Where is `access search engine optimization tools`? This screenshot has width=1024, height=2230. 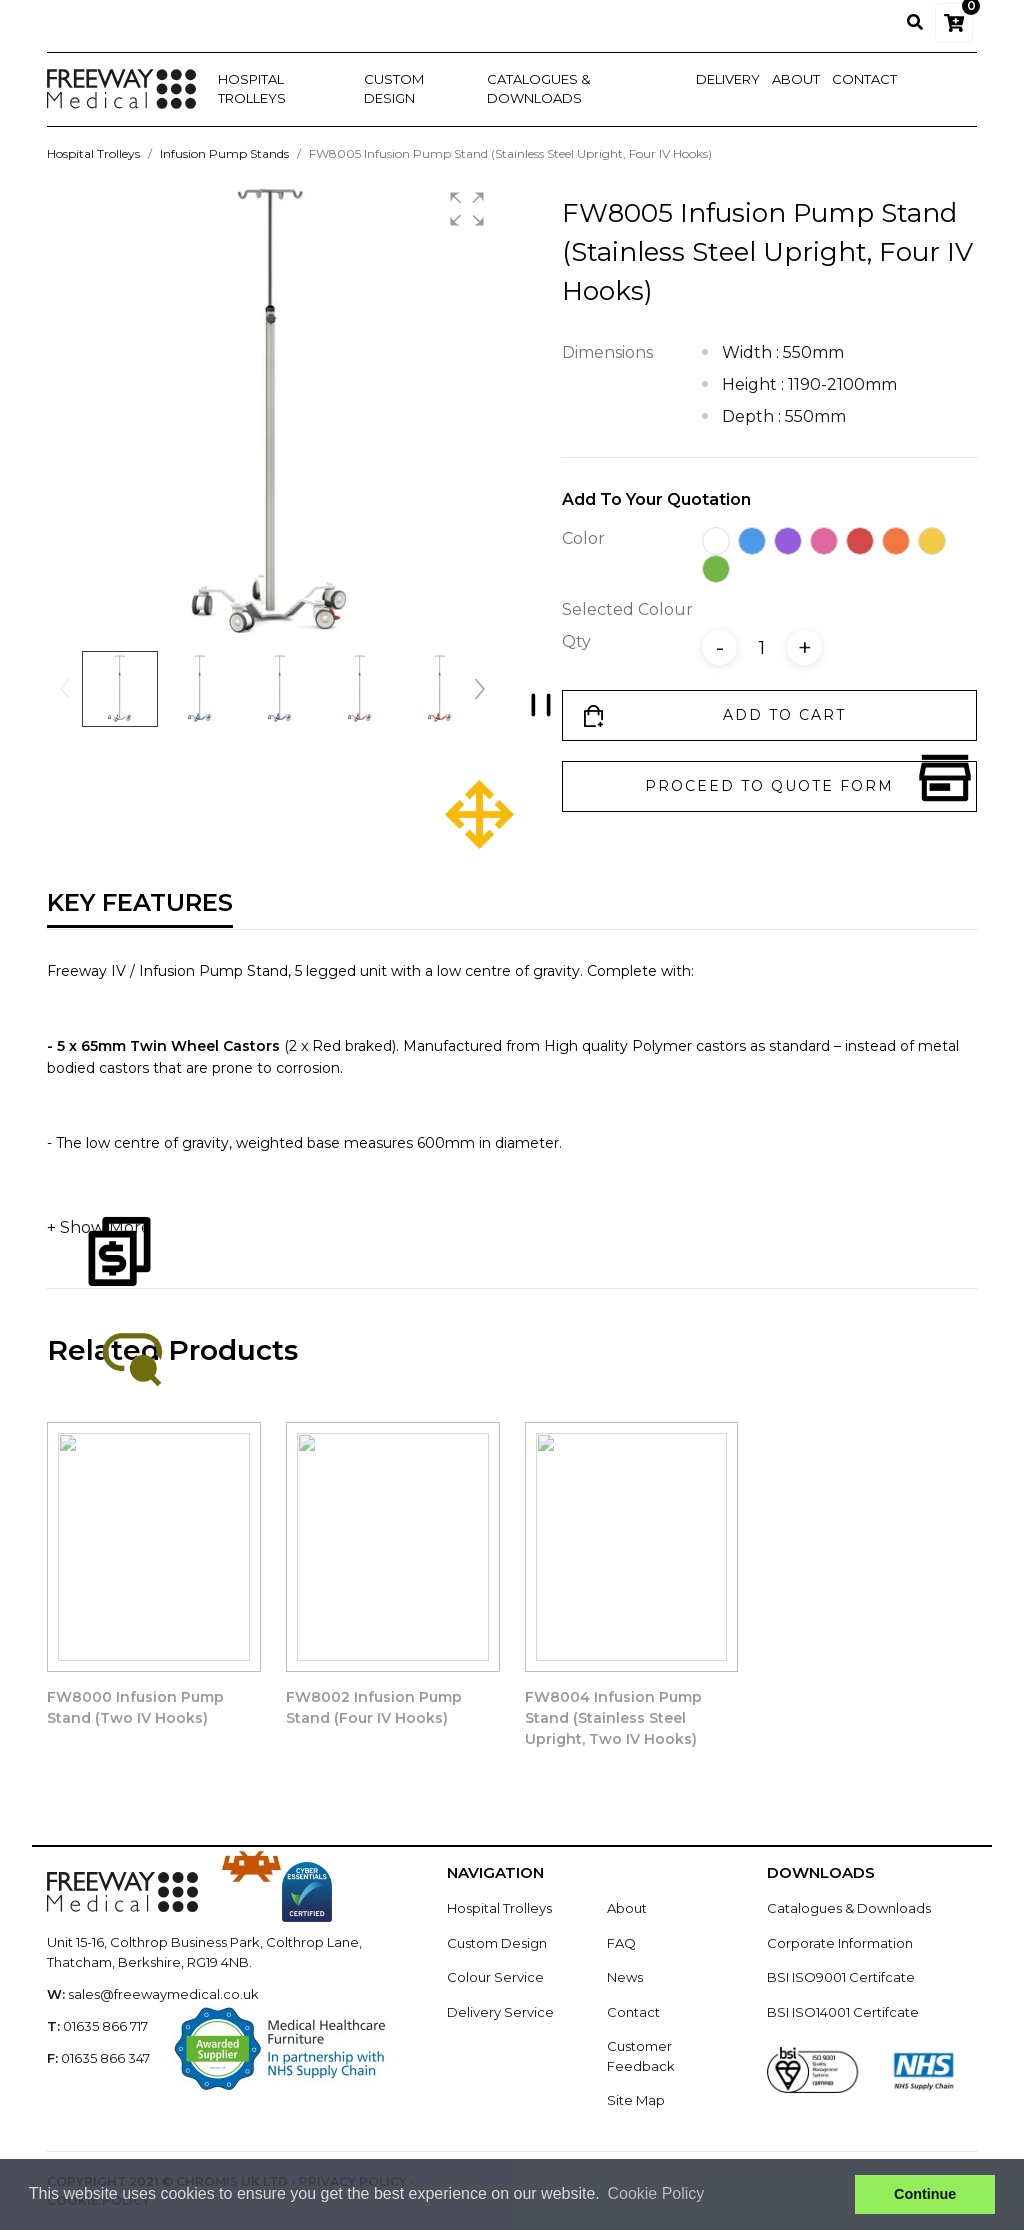 access search engine optimization tools is located at coordinates (132, 1357).